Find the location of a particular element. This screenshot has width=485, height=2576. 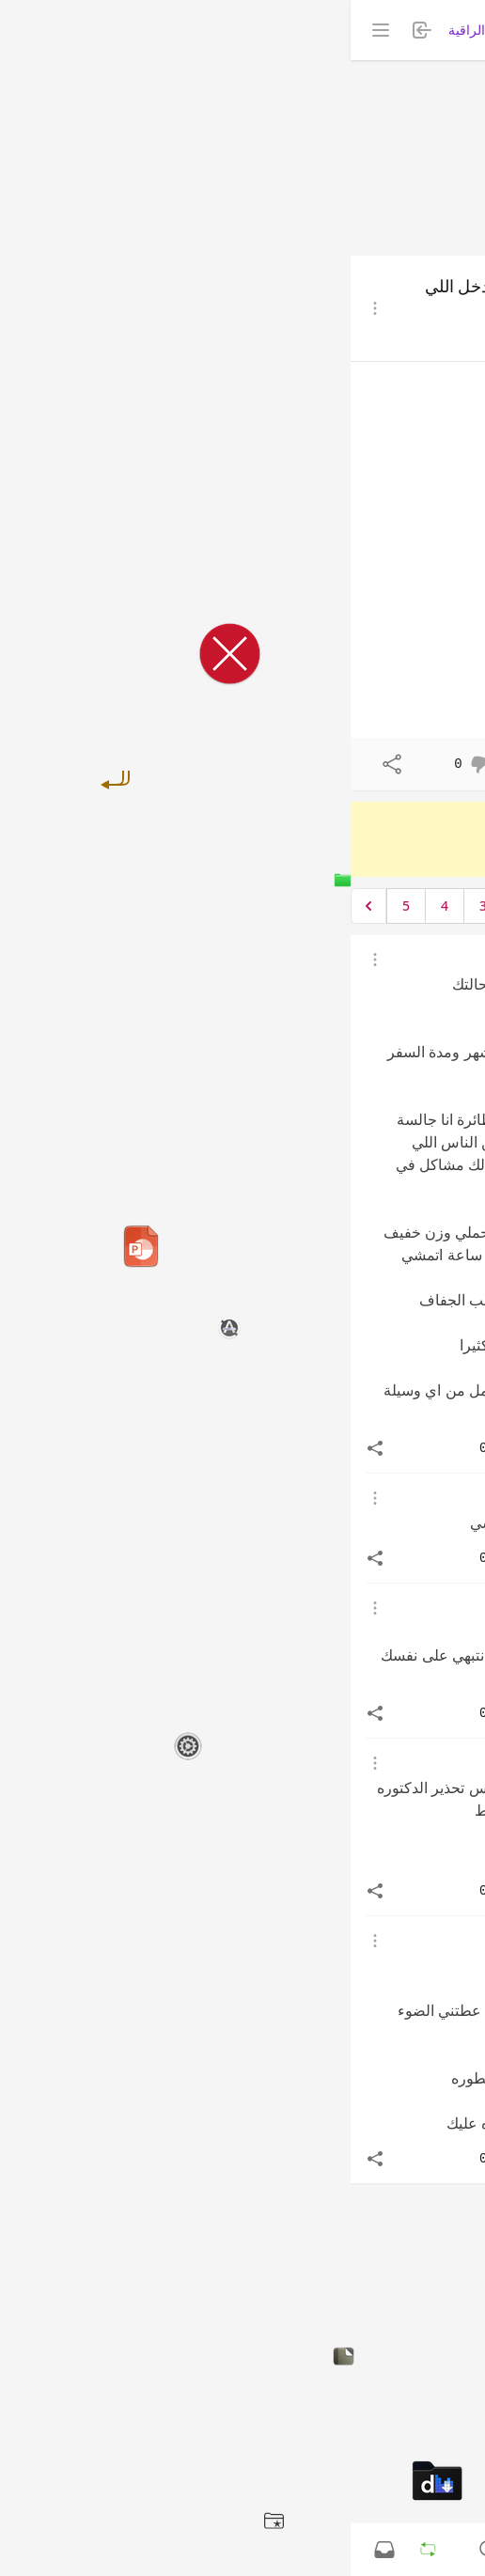

open sparkleshare folder is located at coordinates (274, 2520).